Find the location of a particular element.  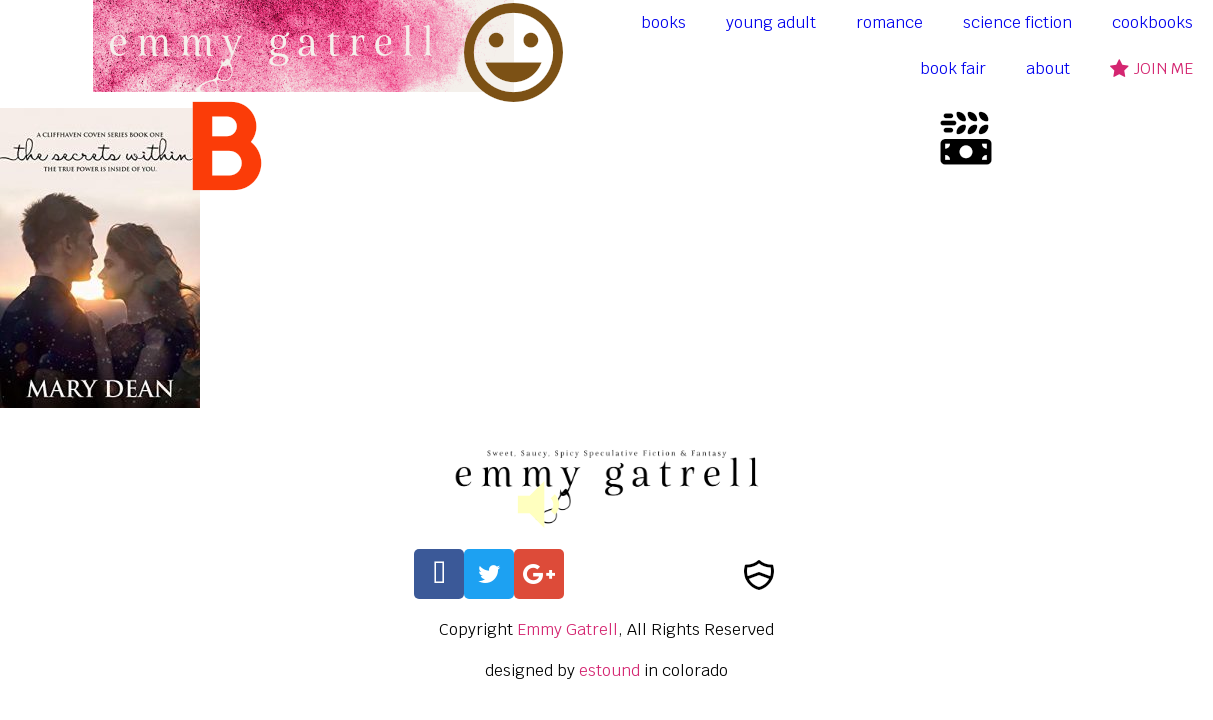

decrease audio volume is located at coordinates (538, 504).